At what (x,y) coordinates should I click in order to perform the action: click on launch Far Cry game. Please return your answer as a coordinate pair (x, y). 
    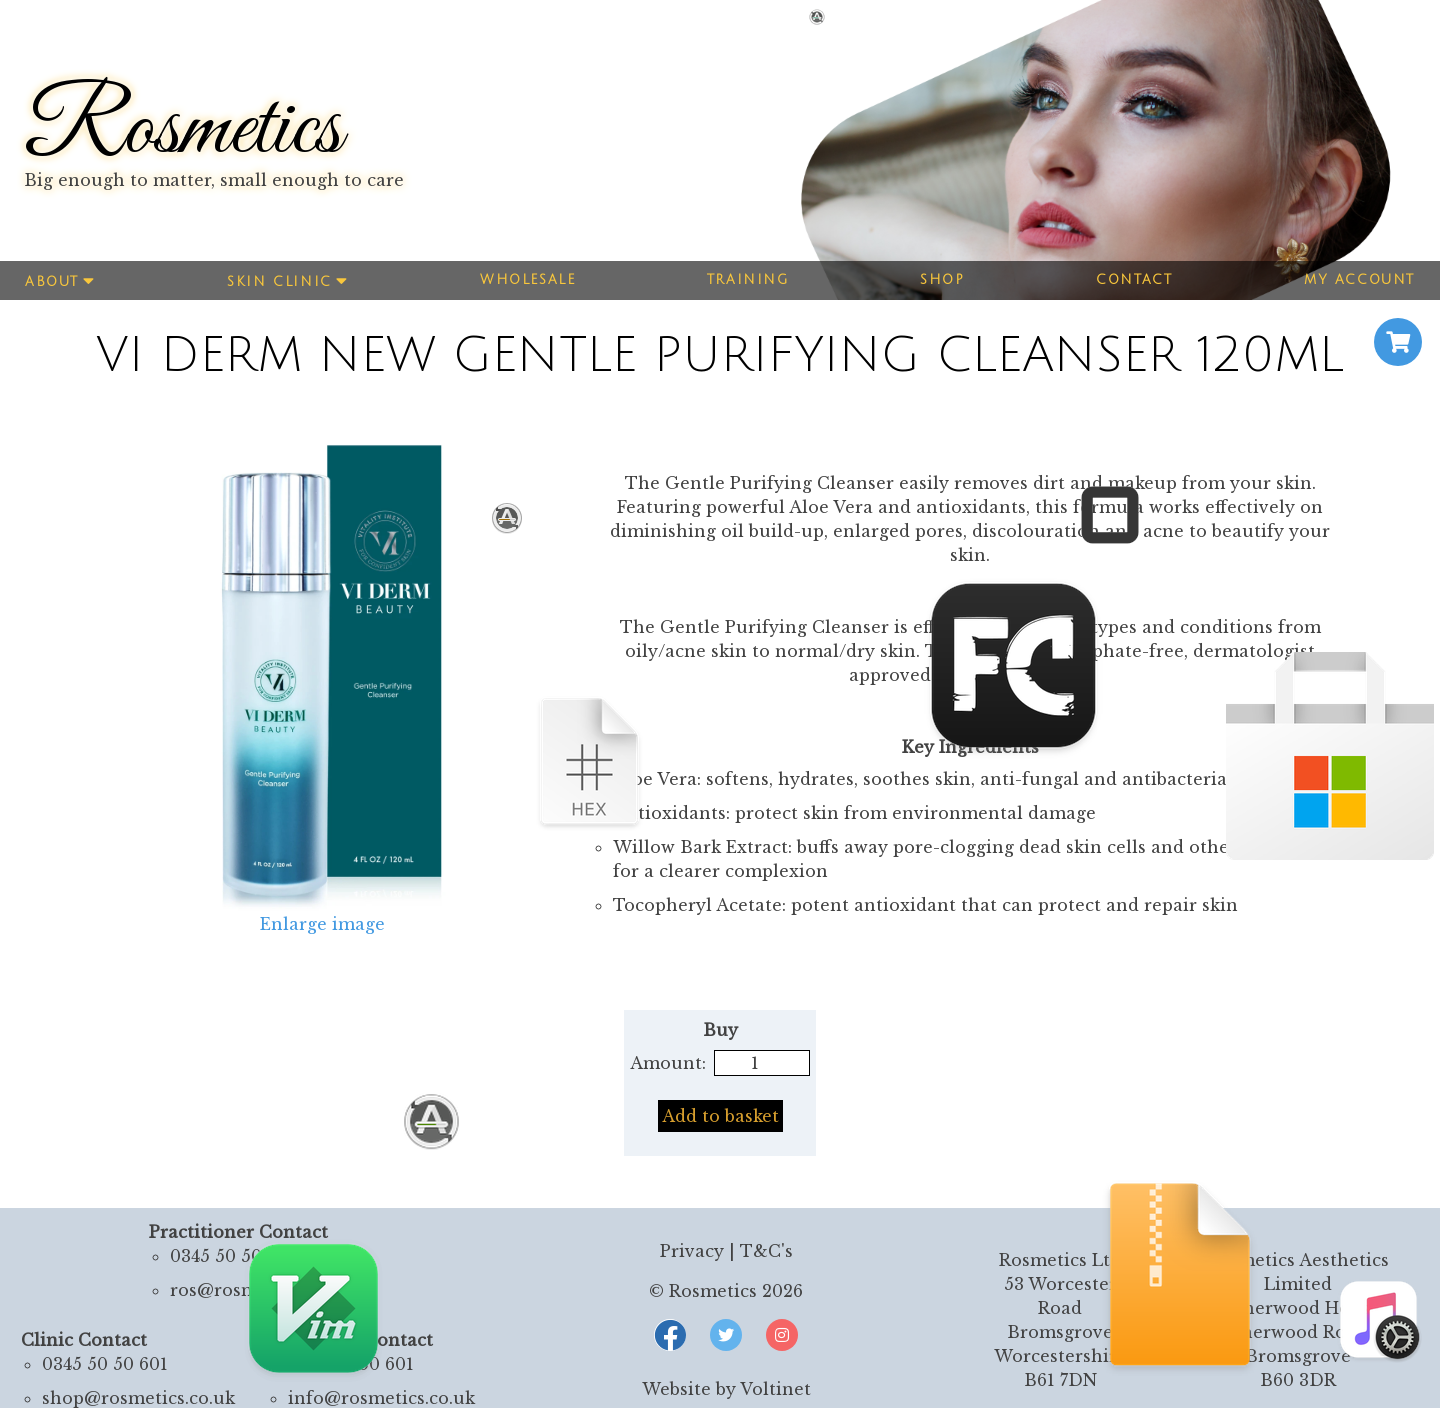
    Looking at the image, I should click on (1013, 665).